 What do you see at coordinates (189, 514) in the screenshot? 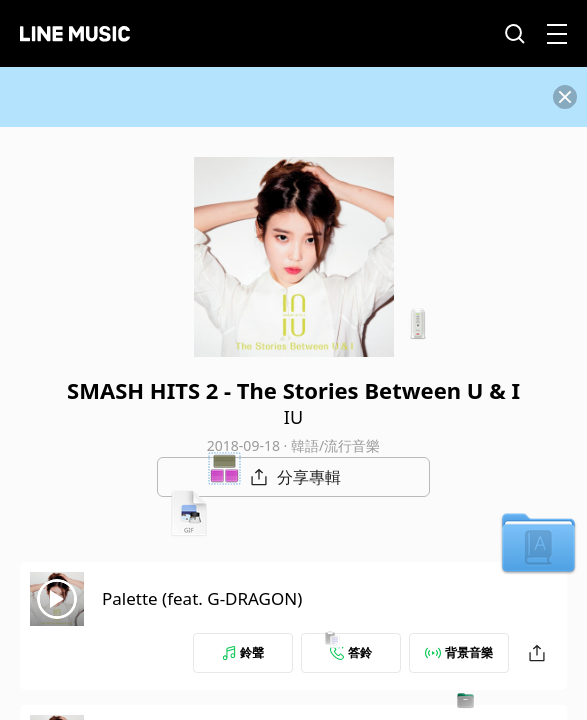
I see `a GIF image file` at bounding box center [189, 514].